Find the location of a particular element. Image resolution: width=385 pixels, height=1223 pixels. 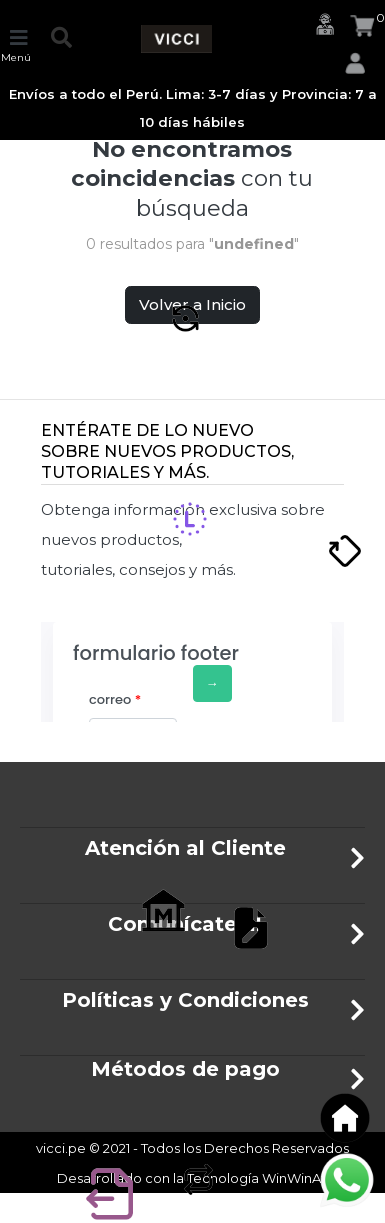

rotate image or element is located at coordinates (345, 551).